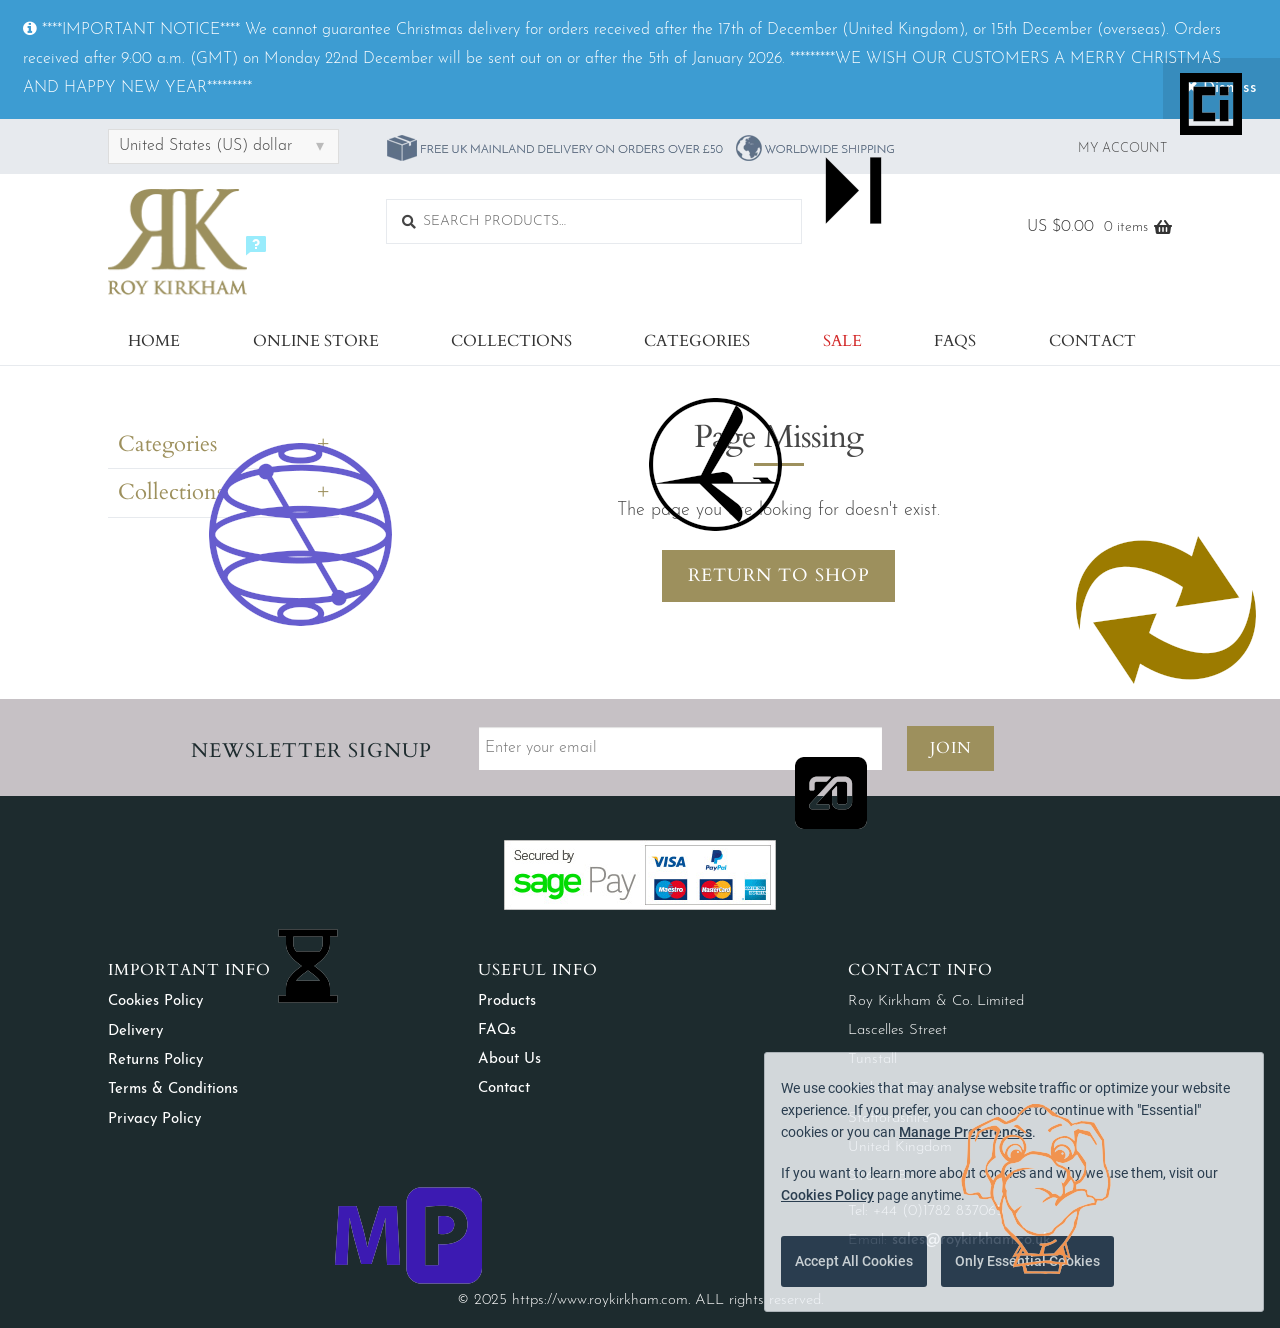  Describe the element at coordinates (831, 793) in the screenshot. I see `open the Twenty CRM app` at that location.